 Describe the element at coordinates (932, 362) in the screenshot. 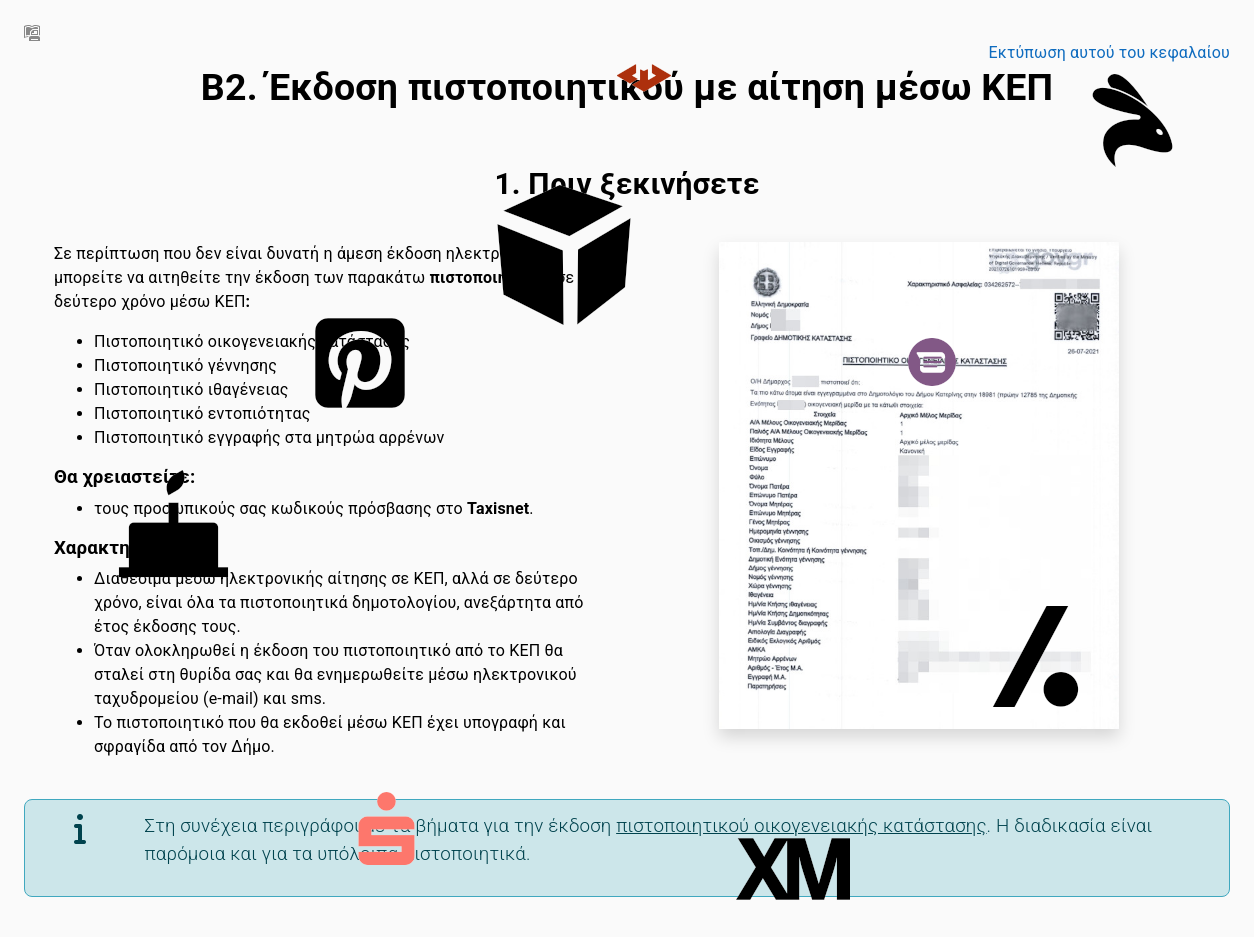

I see `open Google Messages app` at that location.